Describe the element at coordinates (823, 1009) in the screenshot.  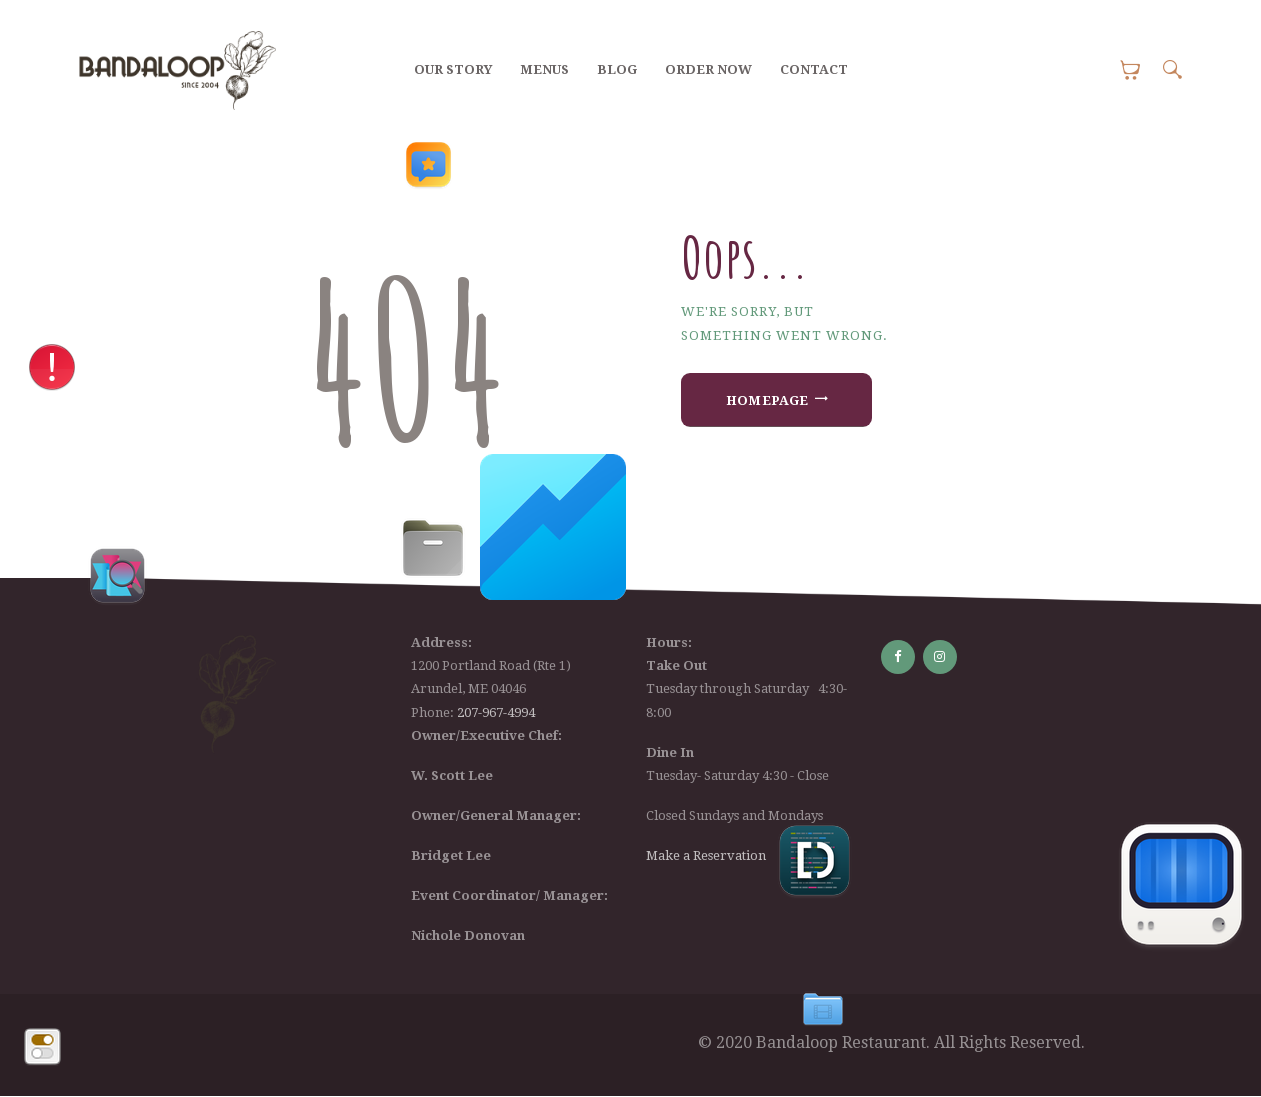
I see `open your movies folder` at that location.